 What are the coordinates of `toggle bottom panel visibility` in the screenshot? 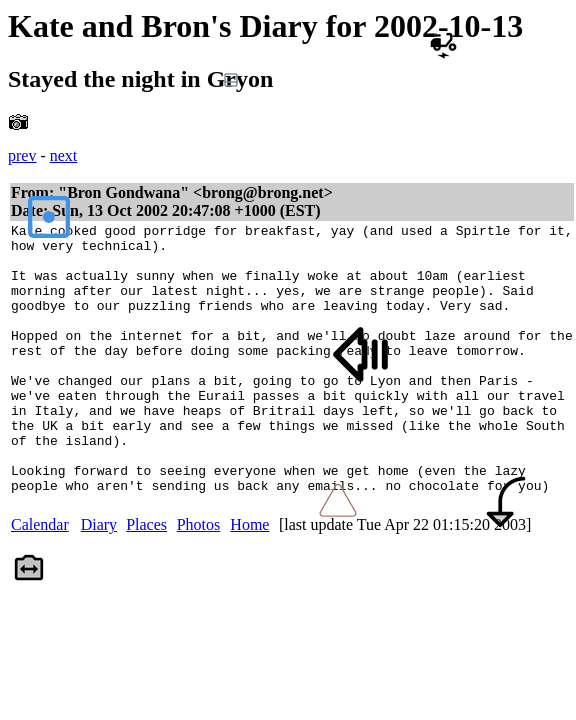 It's located at (231, 80).